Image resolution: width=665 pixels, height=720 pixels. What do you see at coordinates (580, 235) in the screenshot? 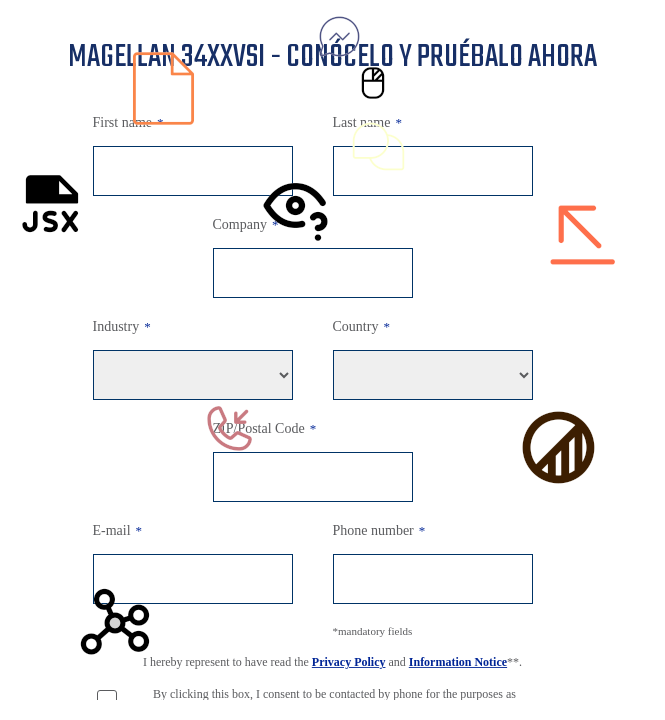
I see `move to top-left corner` at bounding box center [580, 235].